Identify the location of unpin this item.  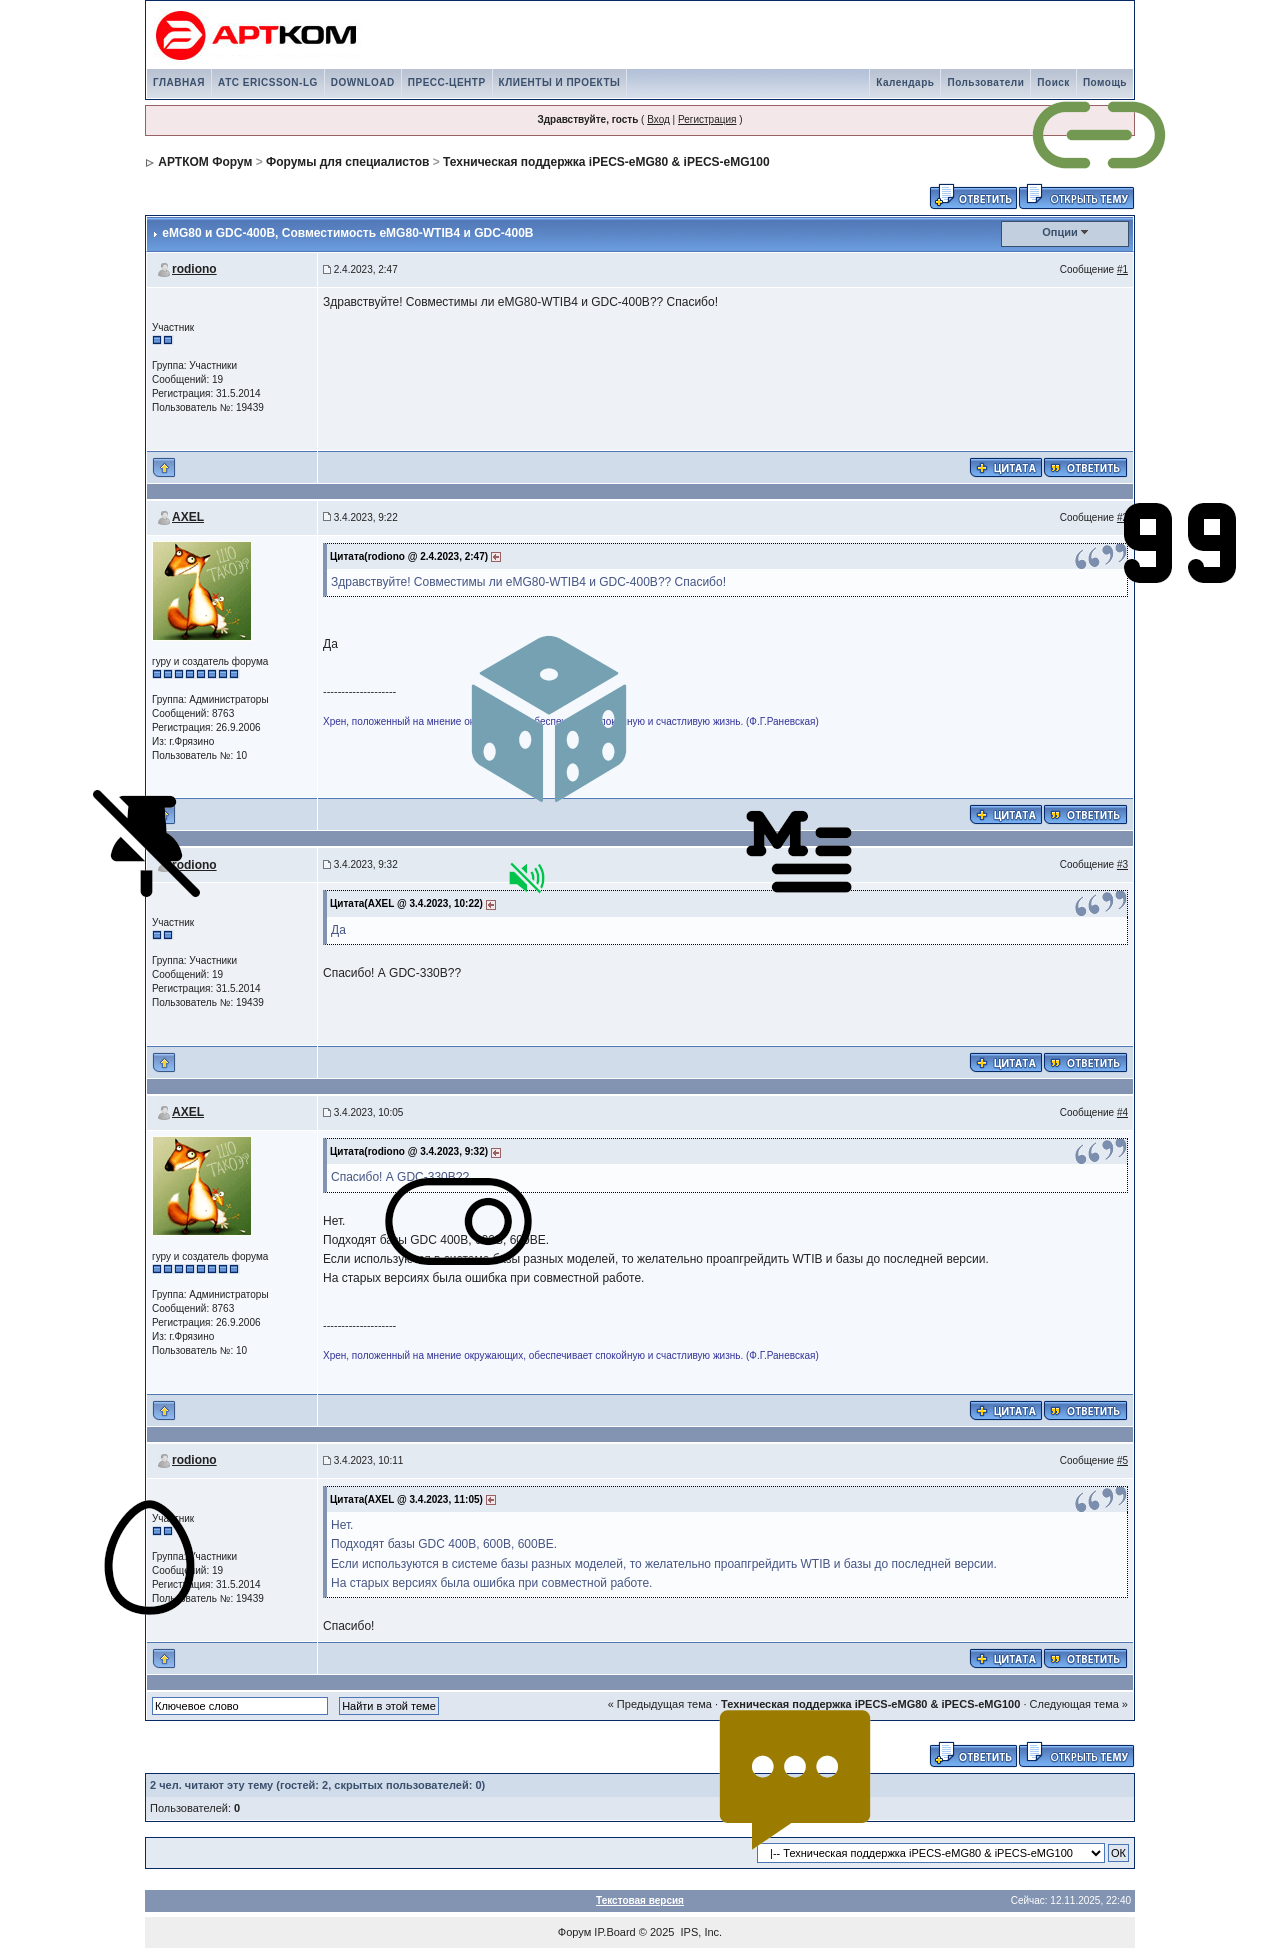
(146, 843).